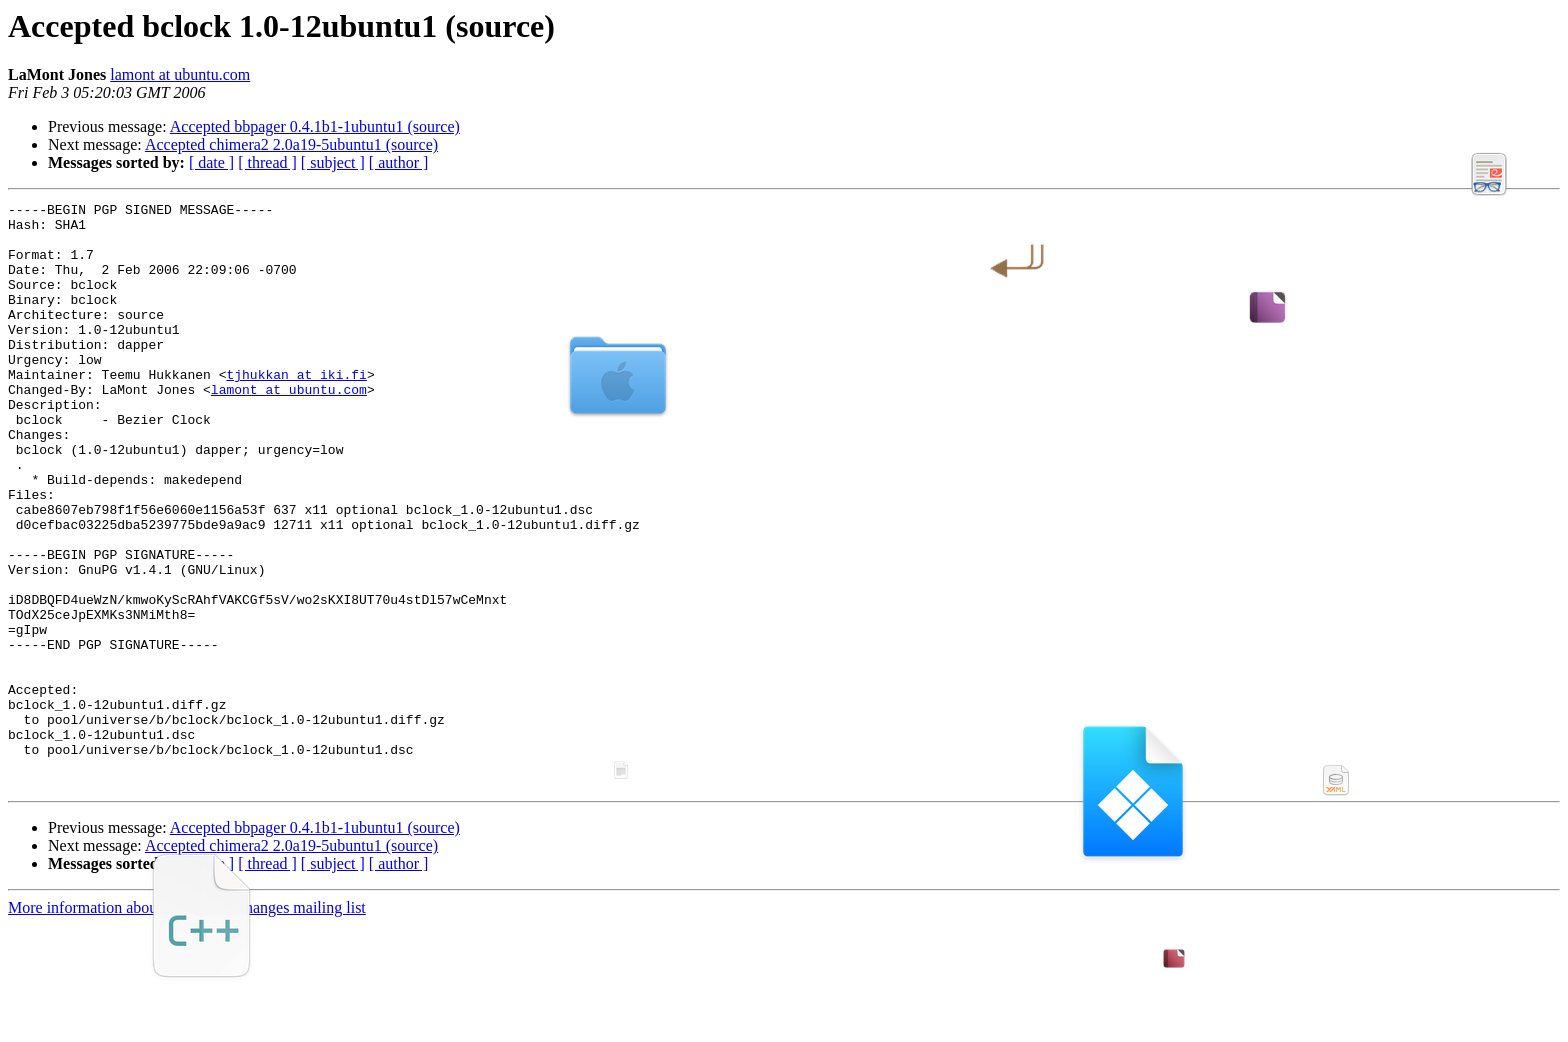 This screenshot has width=1568, height=1042. Describe the element at coordinates (618, 375) in the screenshot. I see `open apple system folder` at that location.